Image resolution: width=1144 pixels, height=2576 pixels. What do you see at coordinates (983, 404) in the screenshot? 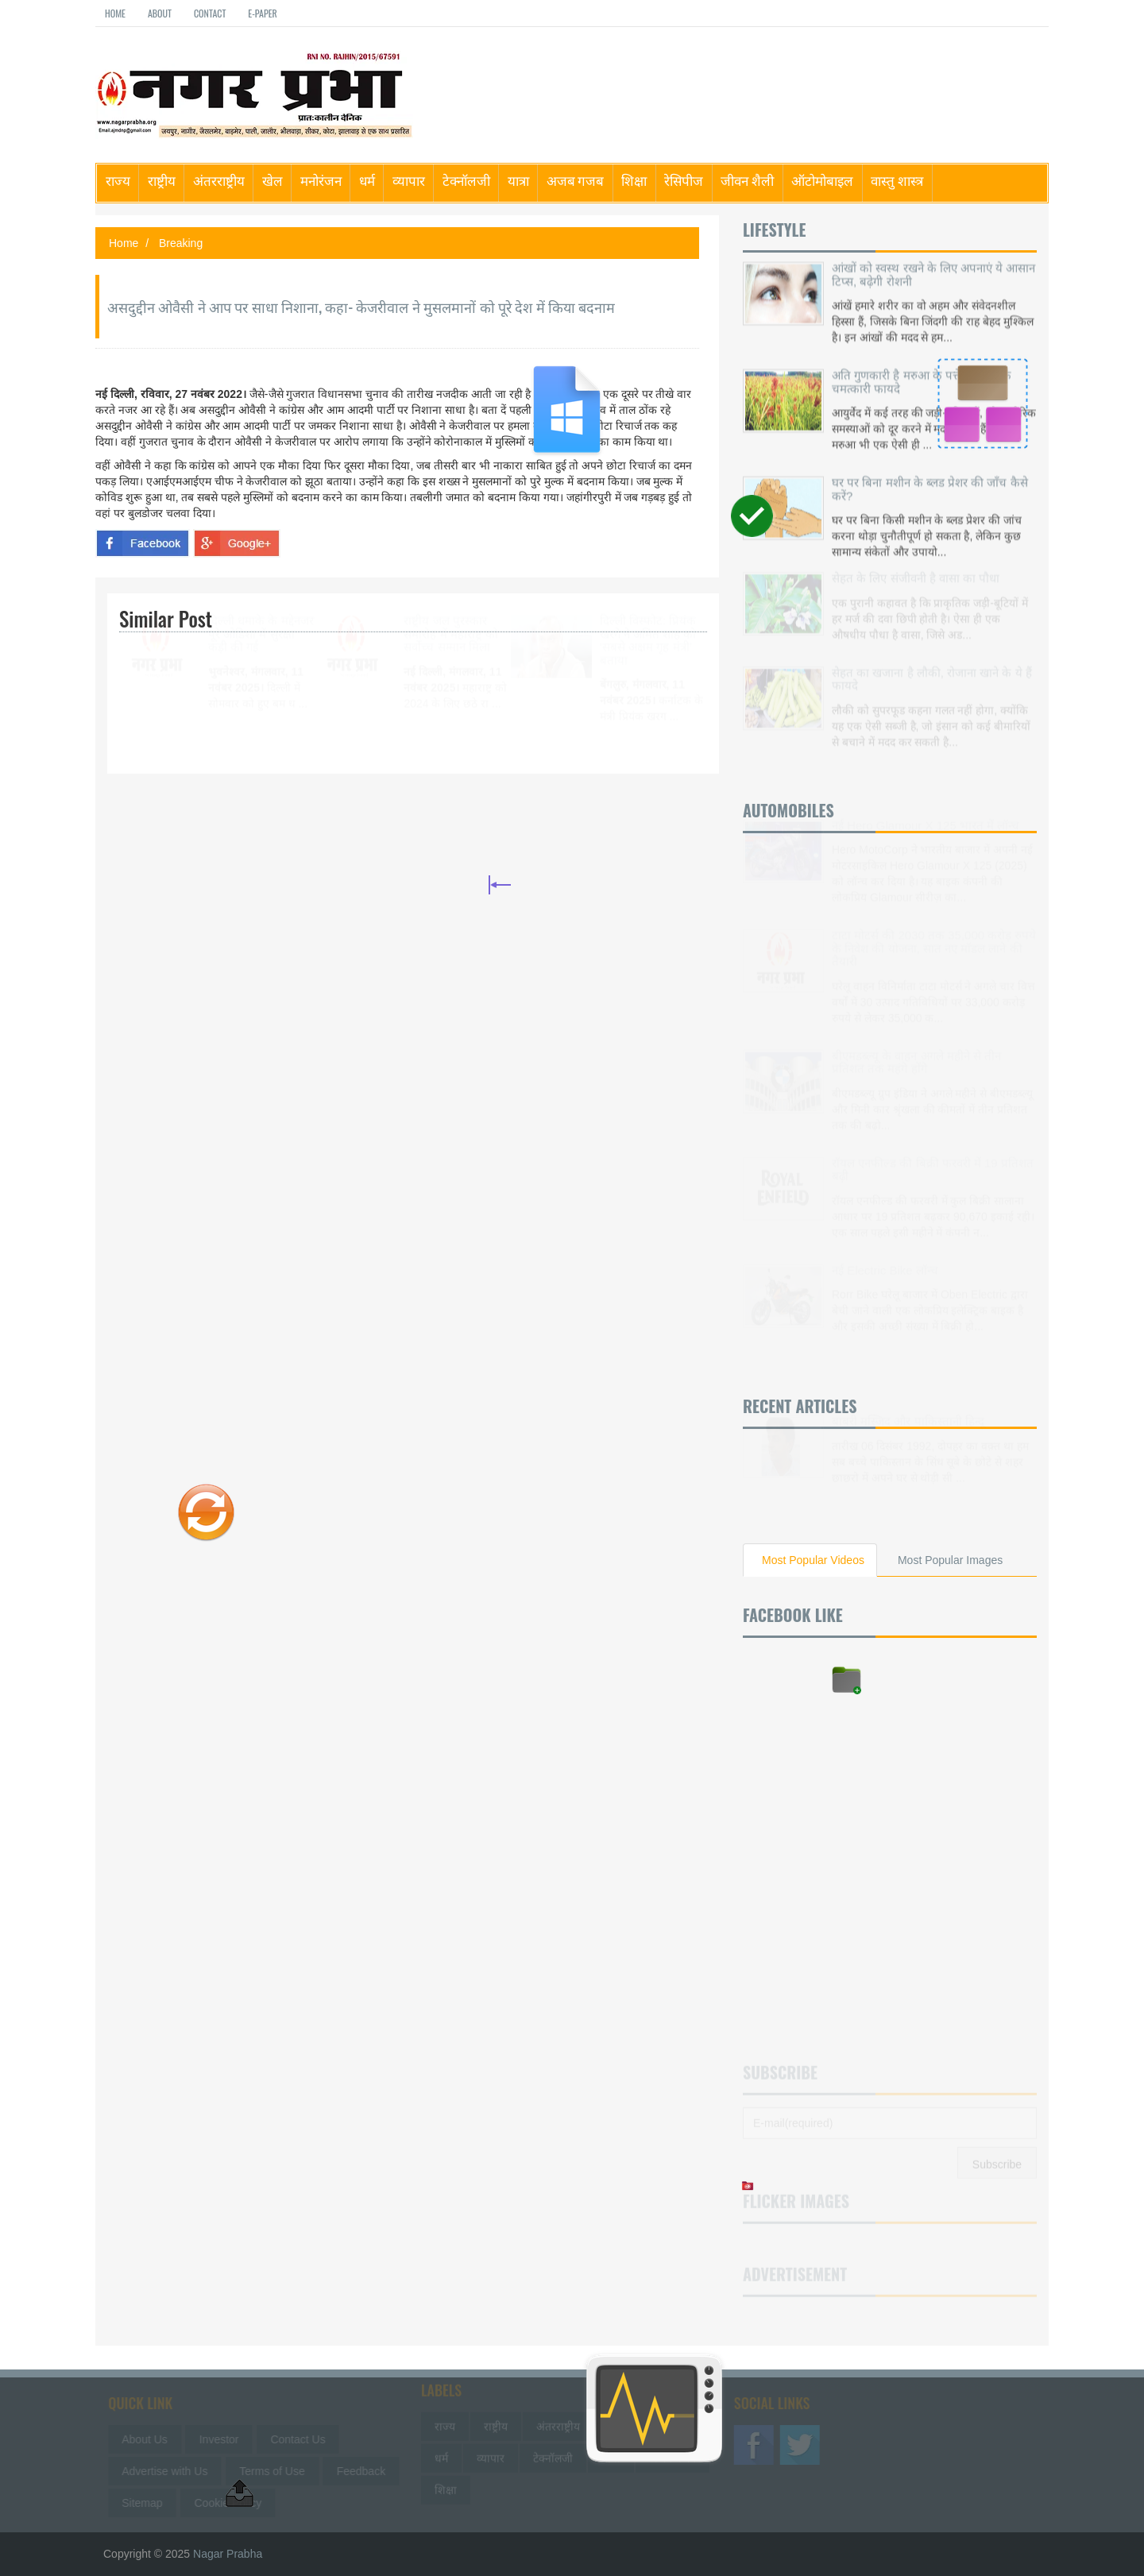
I see `select all items in the current view` at bounding box center [983, 404].